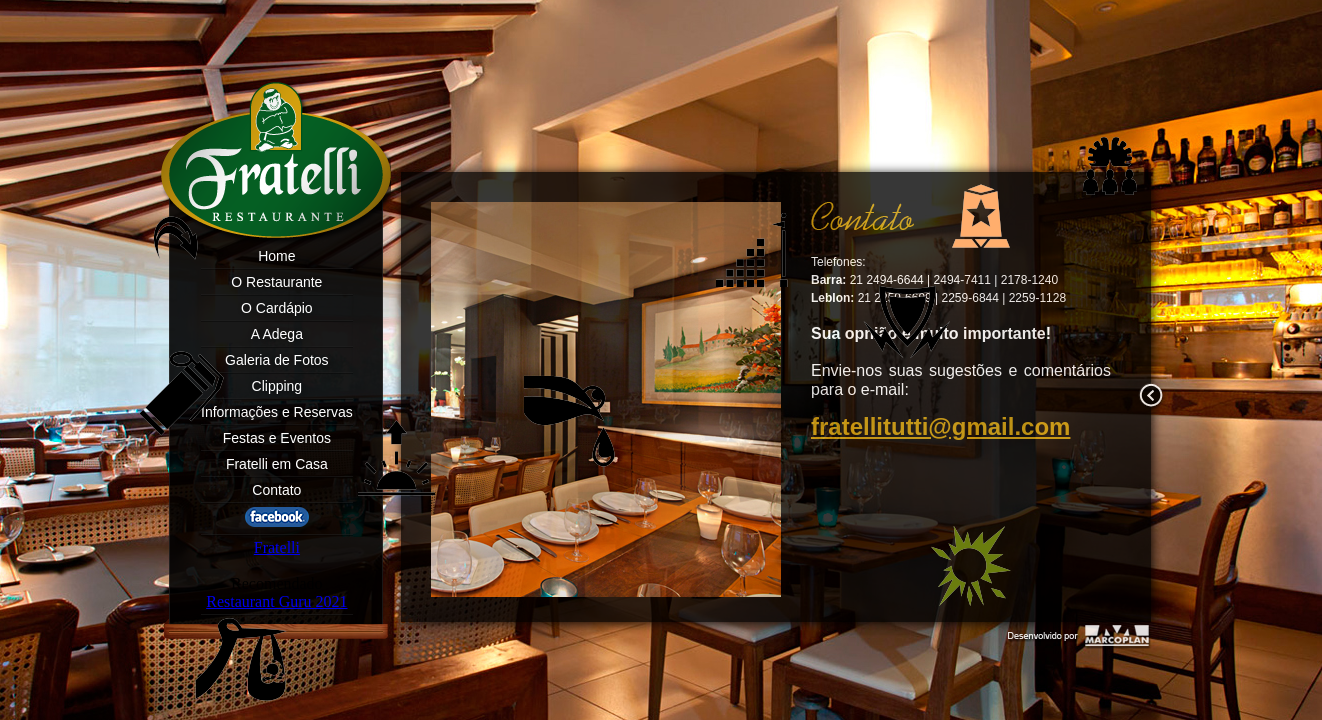 The image size is (1322, 720). What do you see at coordinates (970, 566) in the screenshot?
I see `indicates an eclipse or celestial event in a game` at bounding box center [970, 566].